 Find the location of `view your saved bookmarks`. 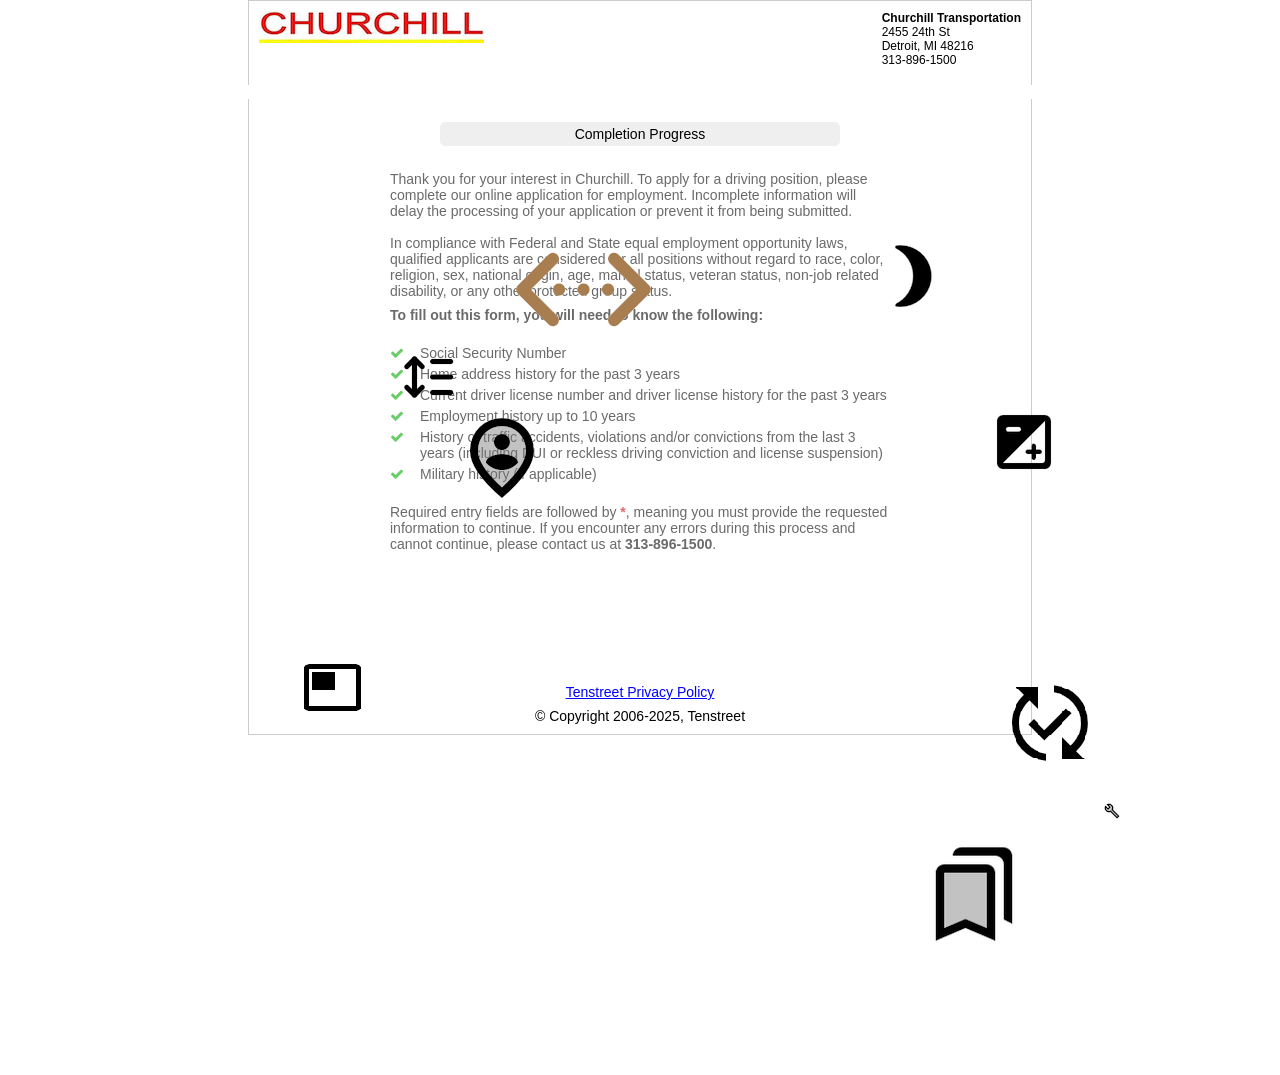

view your saved bookmarks is located at coordinates (974, 894).